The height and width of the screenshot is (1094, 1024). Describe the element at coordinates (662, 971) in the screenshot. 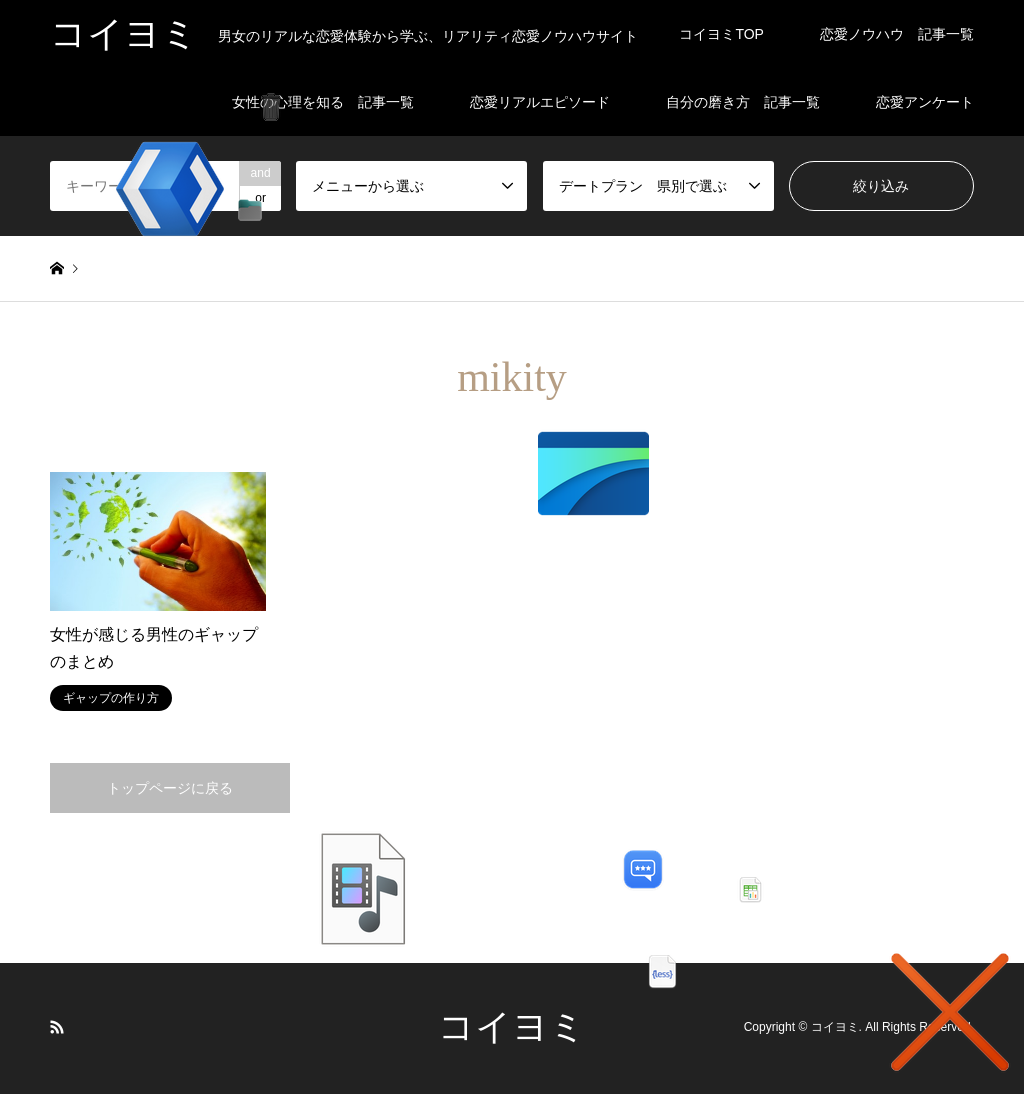

I see `a LESS stylesheet file` at that location.